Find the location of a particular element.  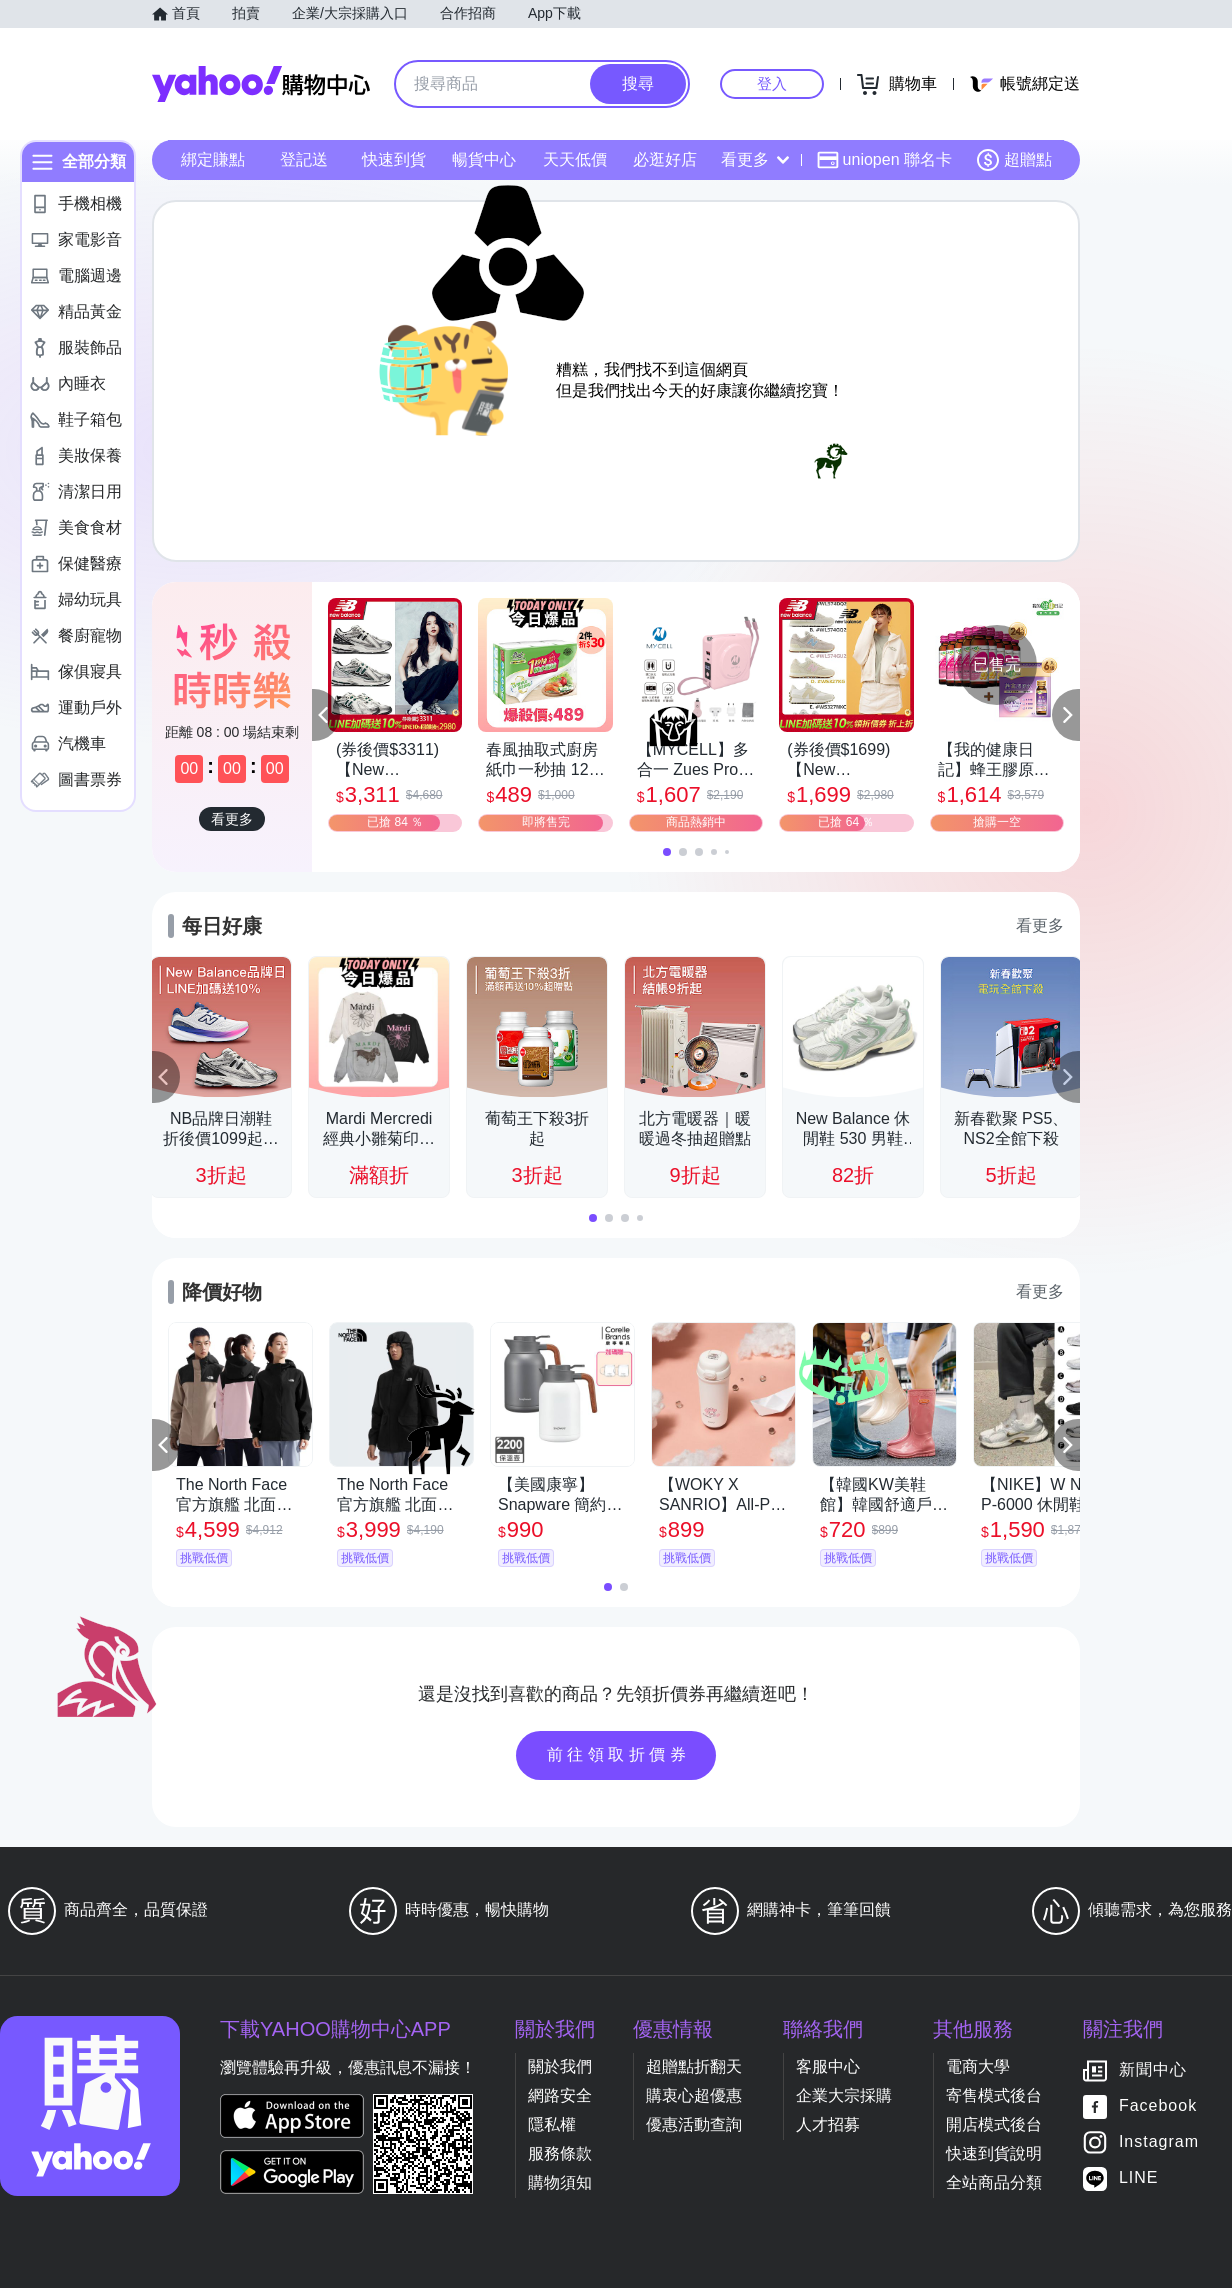

select troll character or creature type is located at coordinates (673, 722).